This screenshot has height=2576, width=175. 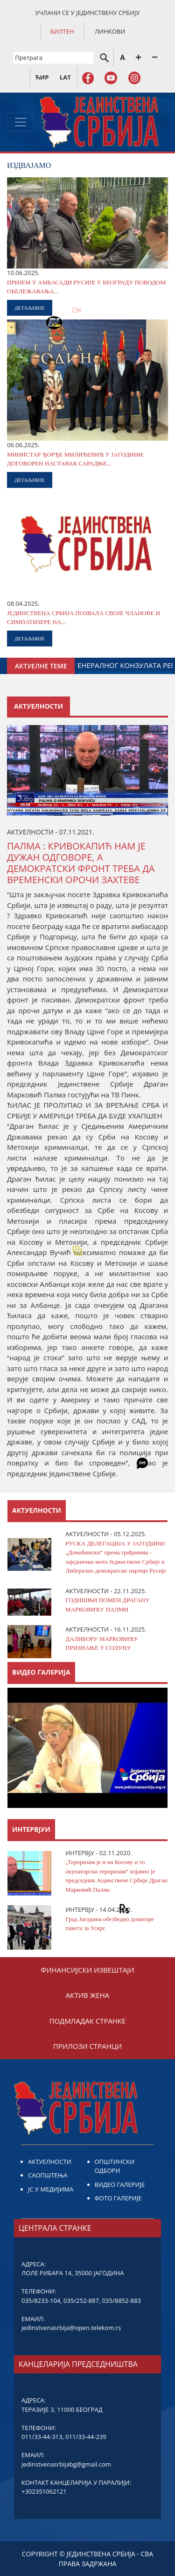 What do you see at coordinates (54, 323) in the screenshot?
I see `buy n large corporation logo from WALL-E` at bounding box center [54, 323].